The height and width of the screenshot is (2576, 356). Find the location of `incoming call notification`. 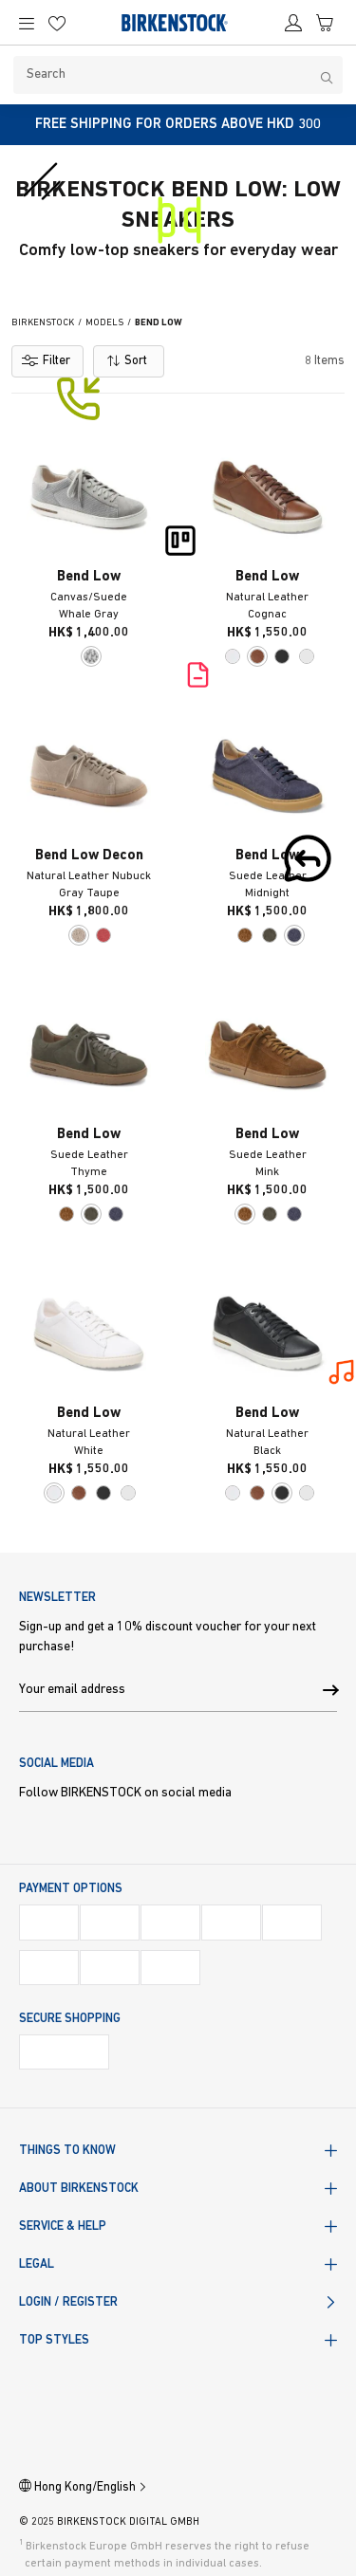

incoming call notification is located at coordinates (78, 398).